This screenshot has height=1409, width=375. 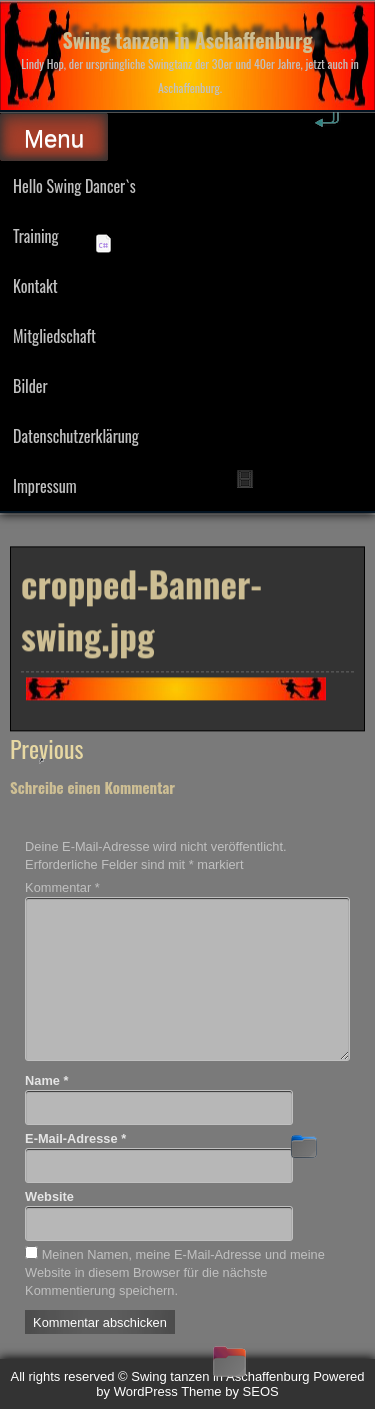 What do you see at coordinates (326, 119) in the screenshot?
I see `reply to all recipients of an email` at bounding box center [326, 119].